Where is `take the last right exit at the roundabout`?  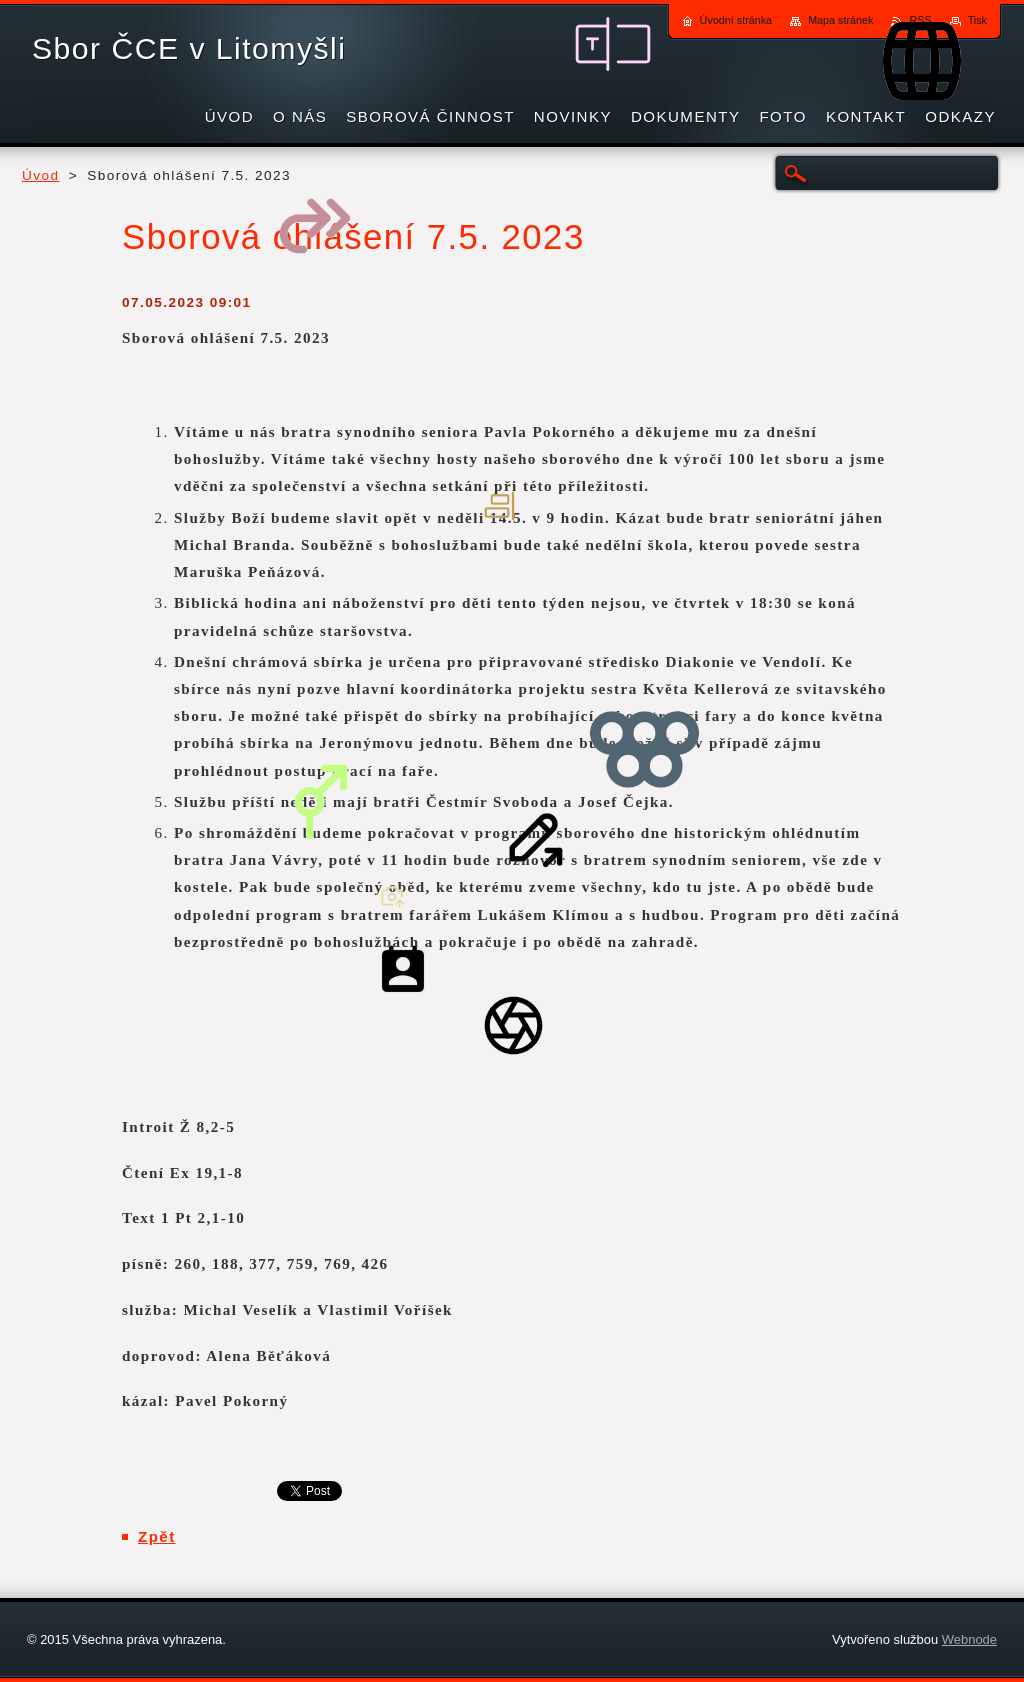
take the last right exit at the roundabout is located at coordinates (321, 802).